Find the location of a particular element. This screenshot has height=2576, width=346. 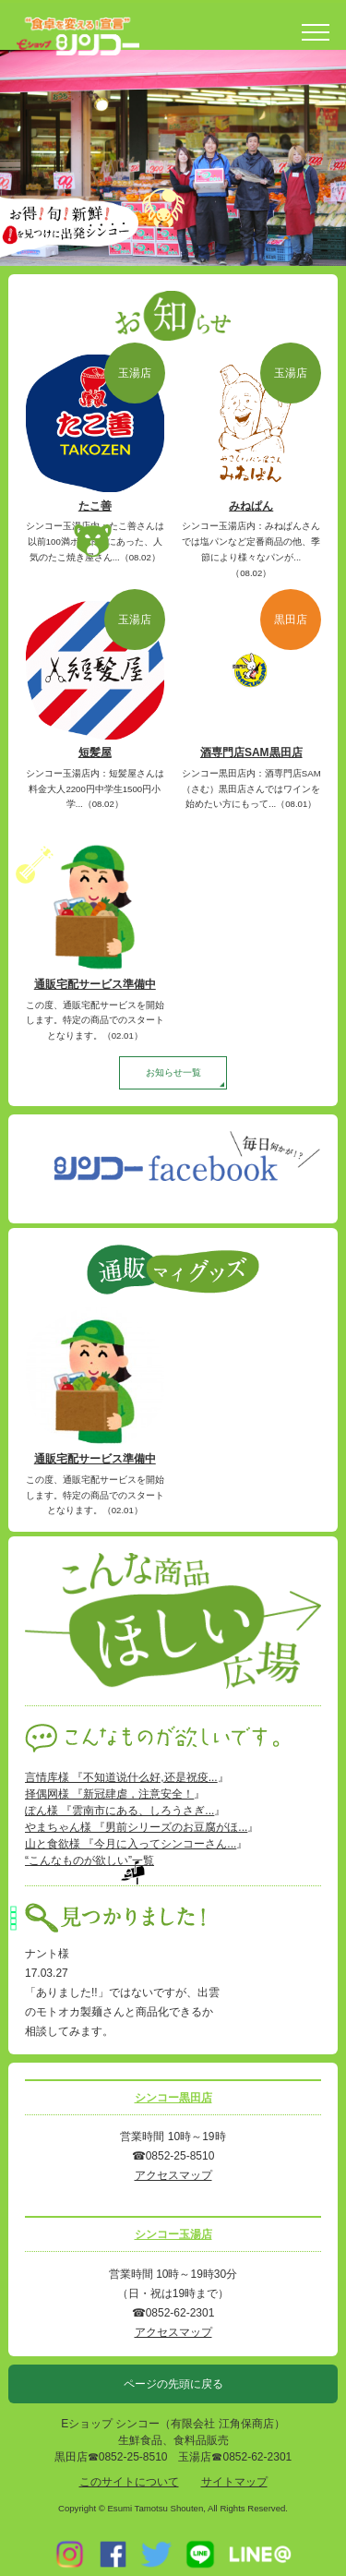

access your mailbox or inbox is located at coordinates (133, 1872).